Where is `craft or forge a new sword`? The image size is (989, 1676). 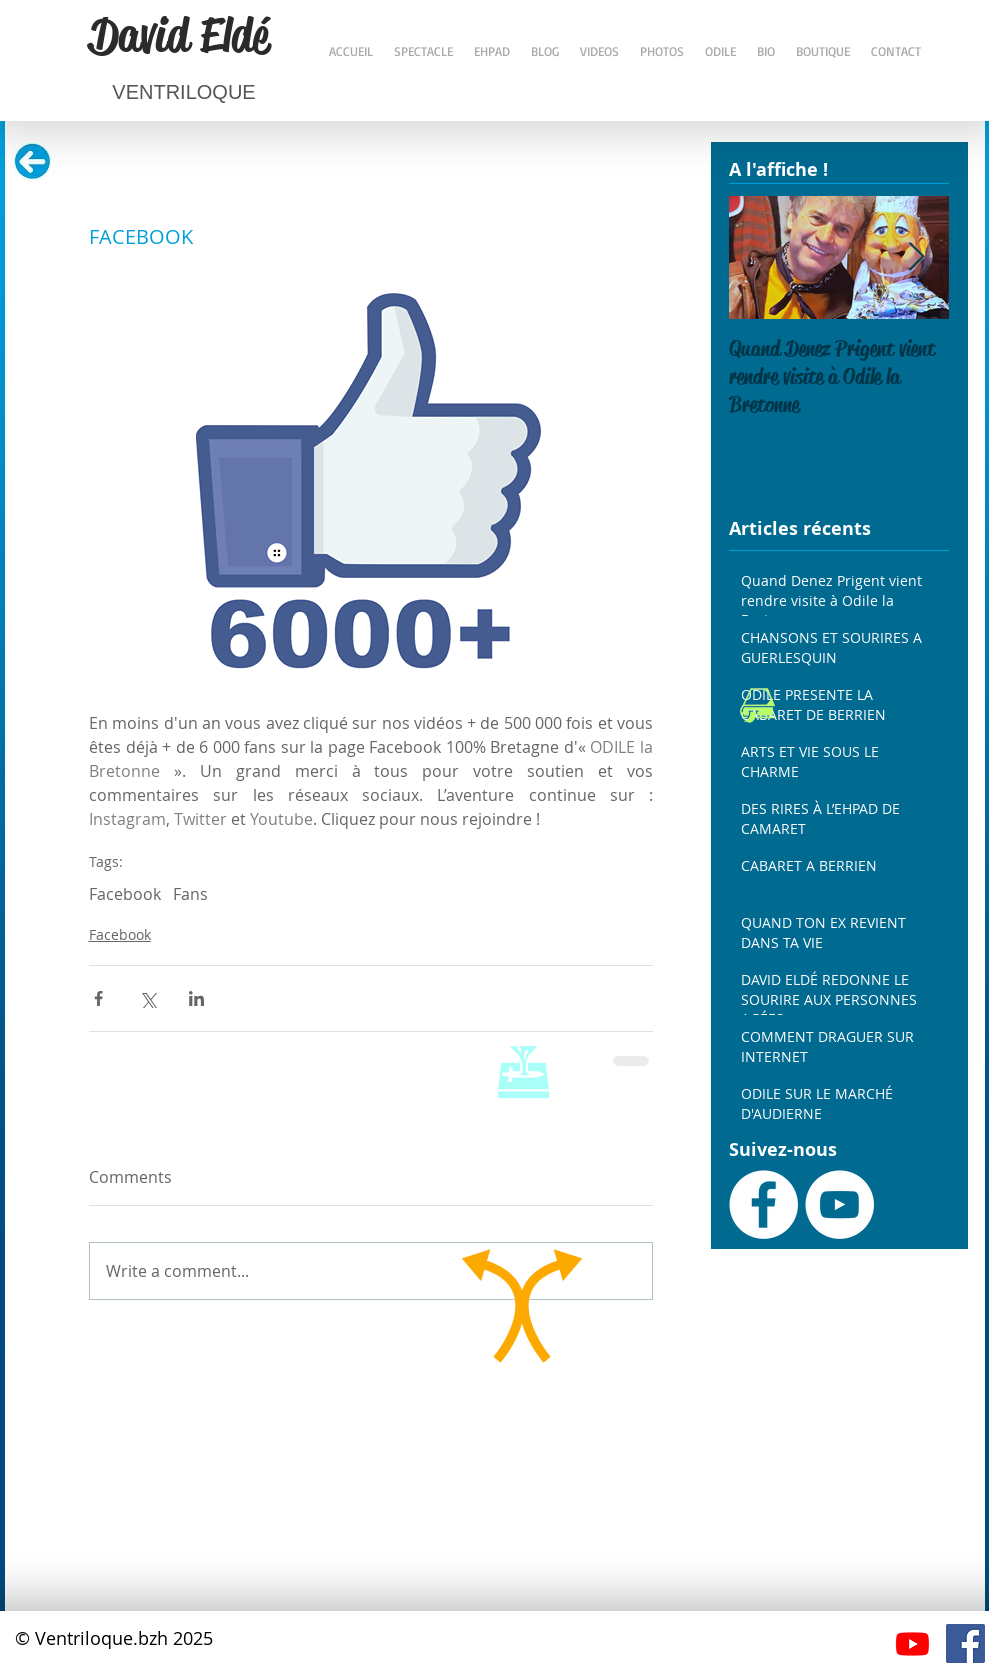
craft or forge a new sword is located at coordinates (523, 1072).